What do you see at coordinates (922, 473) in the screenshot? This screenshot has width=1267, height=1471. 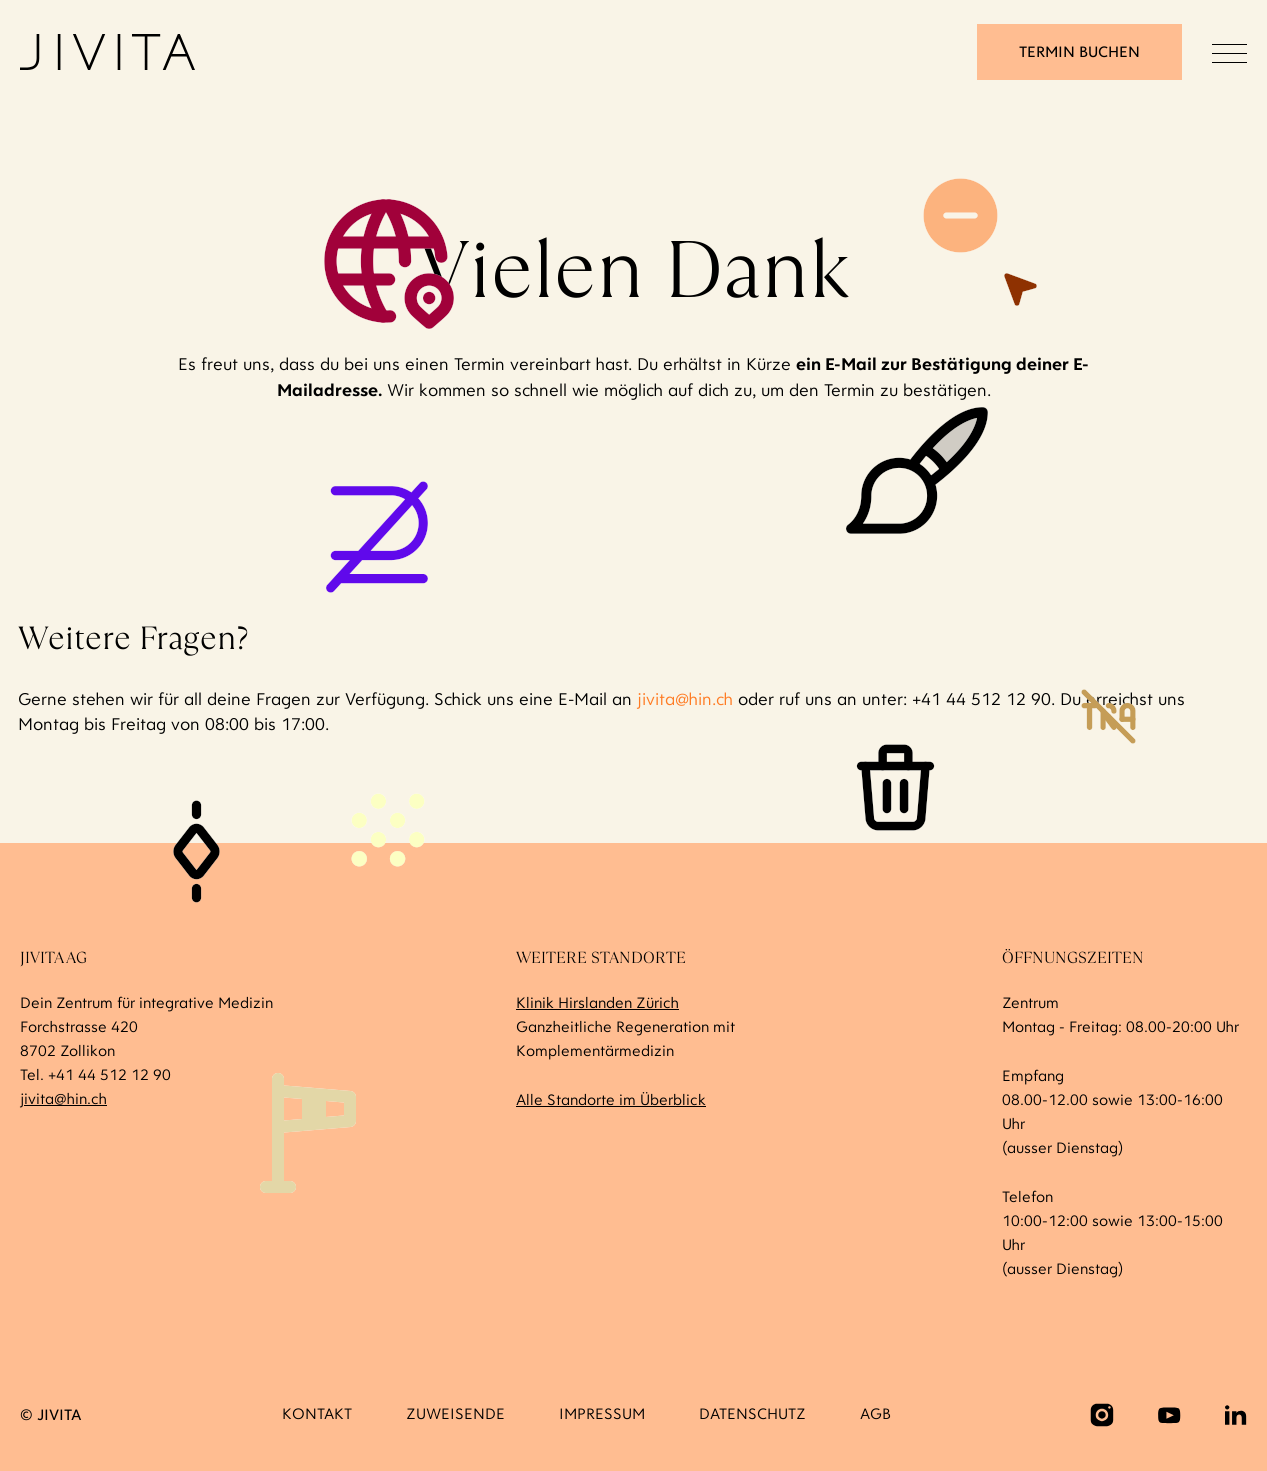 I see `access drawing or painting tools` at bounding box center [922, 473].